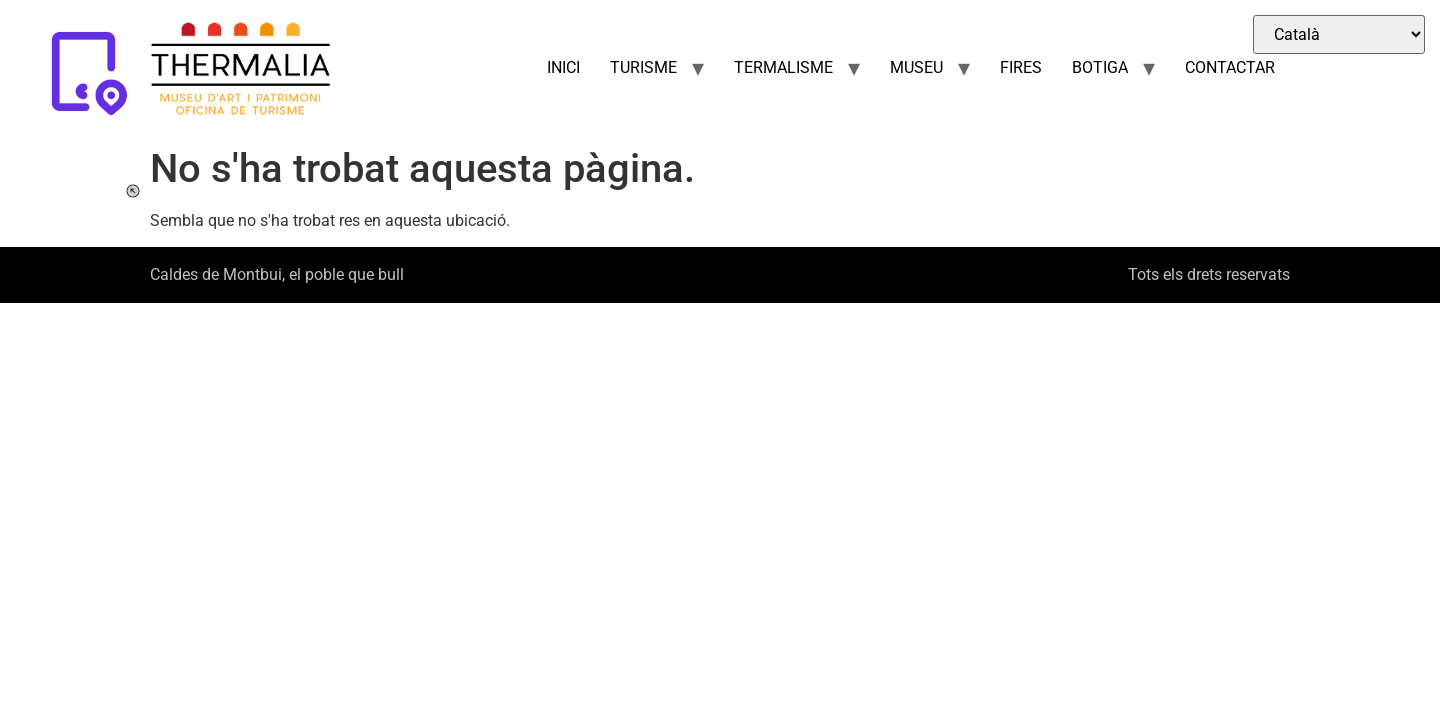 The width and height of the screenshot is (1440, 720). What do you see at coordinates (83, 71) in the screenshot?
I see `set tablet as pinned location device` at bounding box center [83, 71].